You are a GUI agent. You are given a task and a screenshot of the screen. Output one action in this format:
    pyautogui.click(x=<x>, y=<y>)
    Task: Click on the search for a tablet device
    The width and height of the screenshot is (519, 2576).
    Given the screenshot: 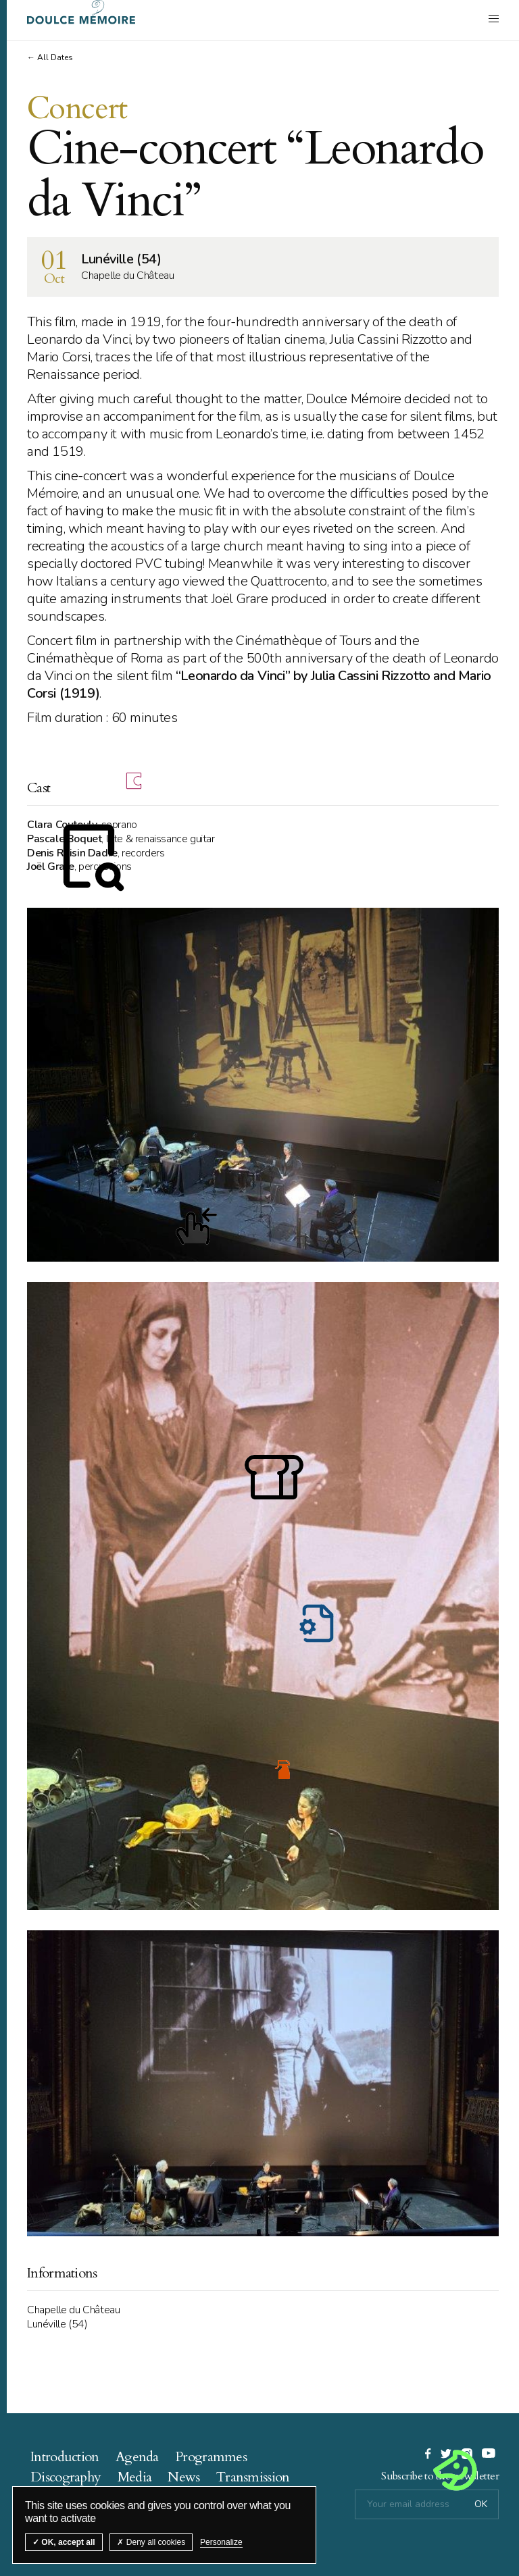 What is the action you would take?
    pyautogui.click(x=89, y=856)
    